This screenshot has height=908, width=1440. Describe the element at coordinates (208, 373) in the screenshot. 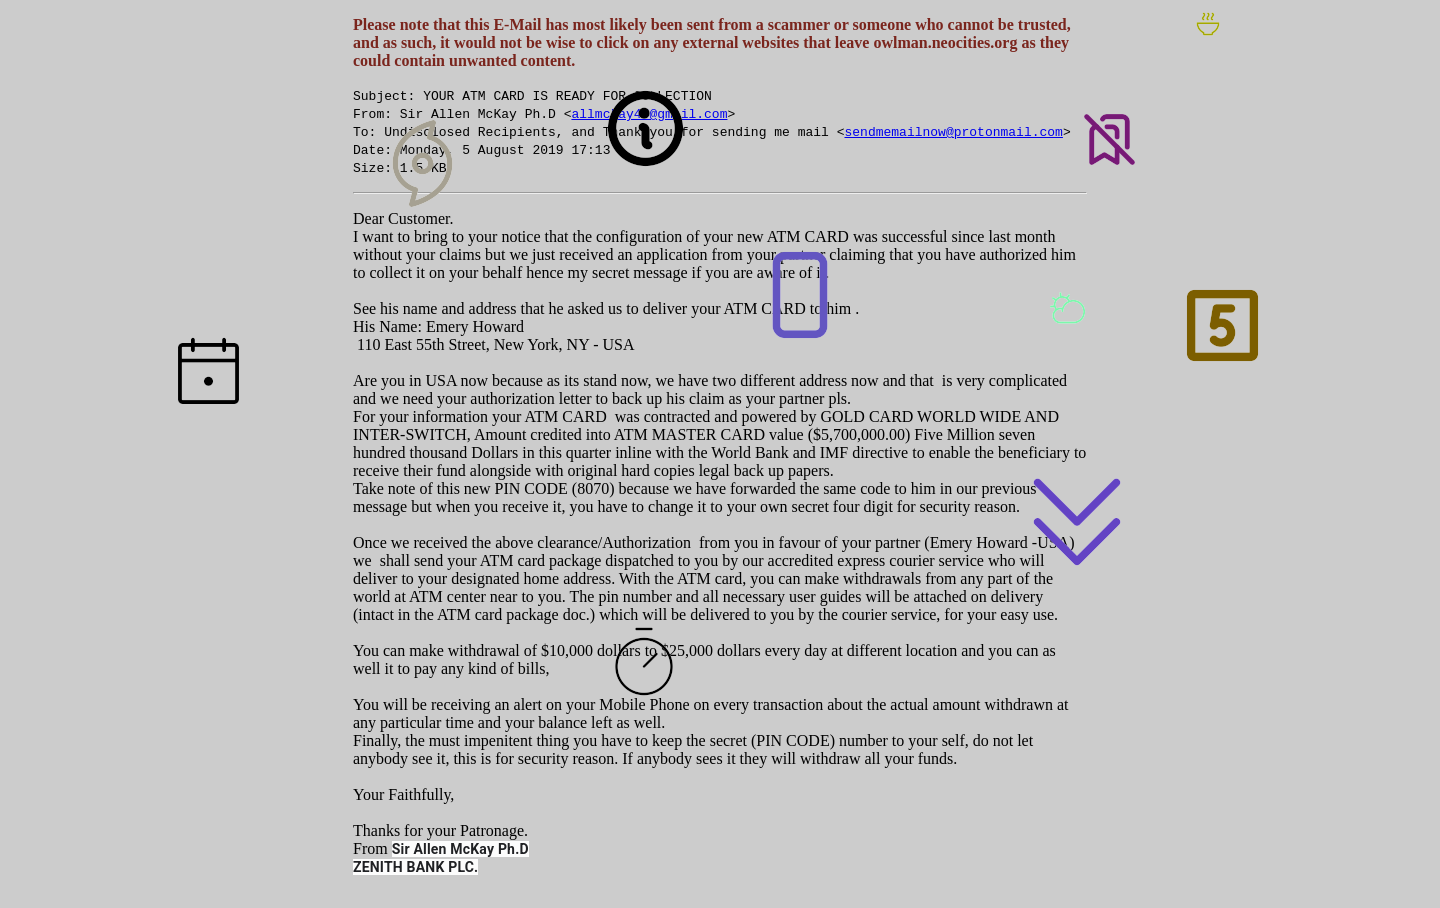

I see `indicates a calendar event or notification` at that location.